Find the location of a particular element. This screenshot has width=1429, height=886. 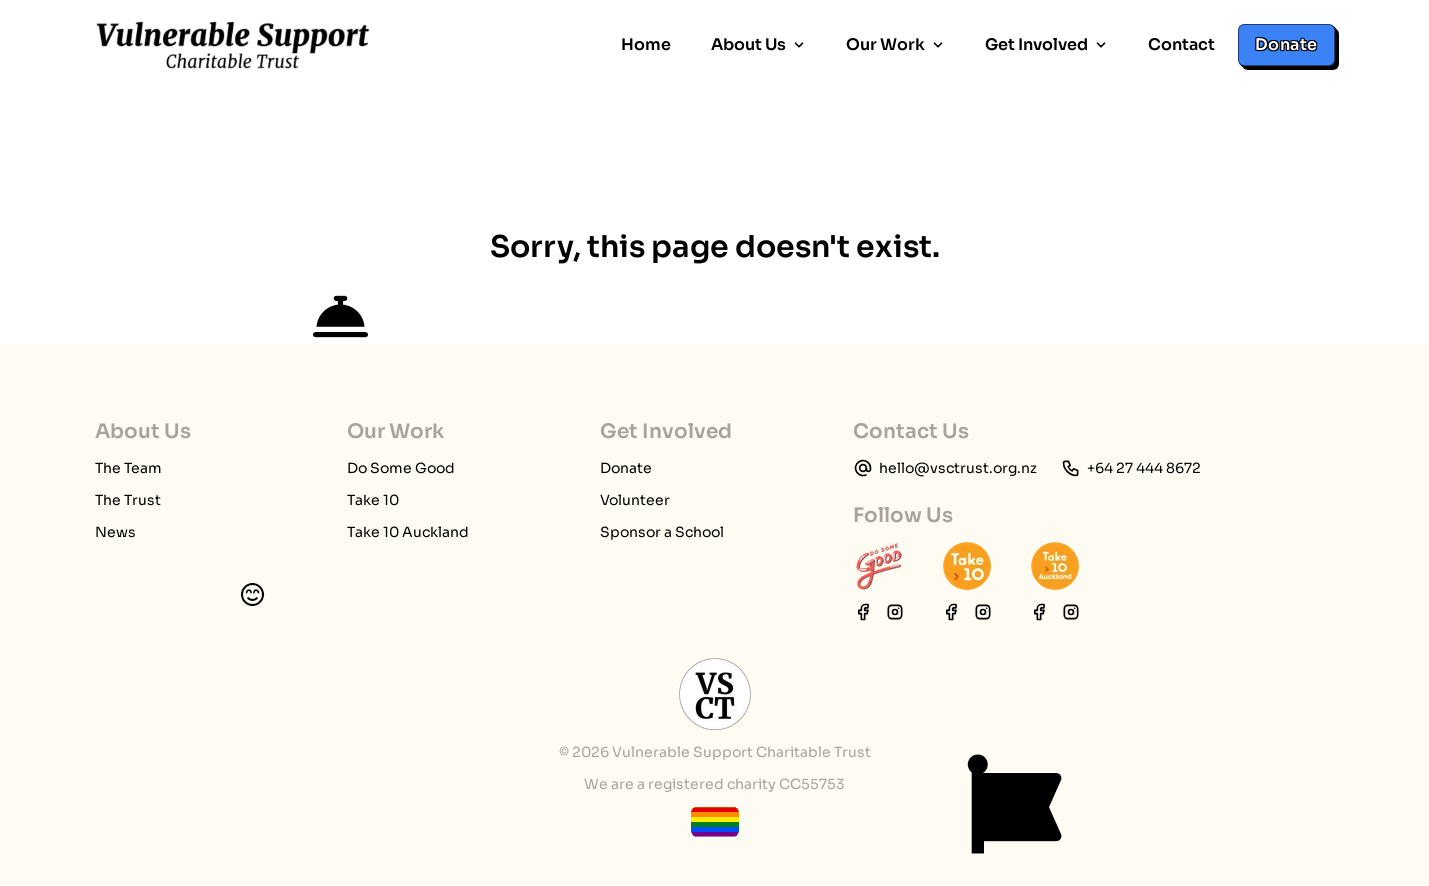

font awesome brand logo is located at coordinates (1015, 804).